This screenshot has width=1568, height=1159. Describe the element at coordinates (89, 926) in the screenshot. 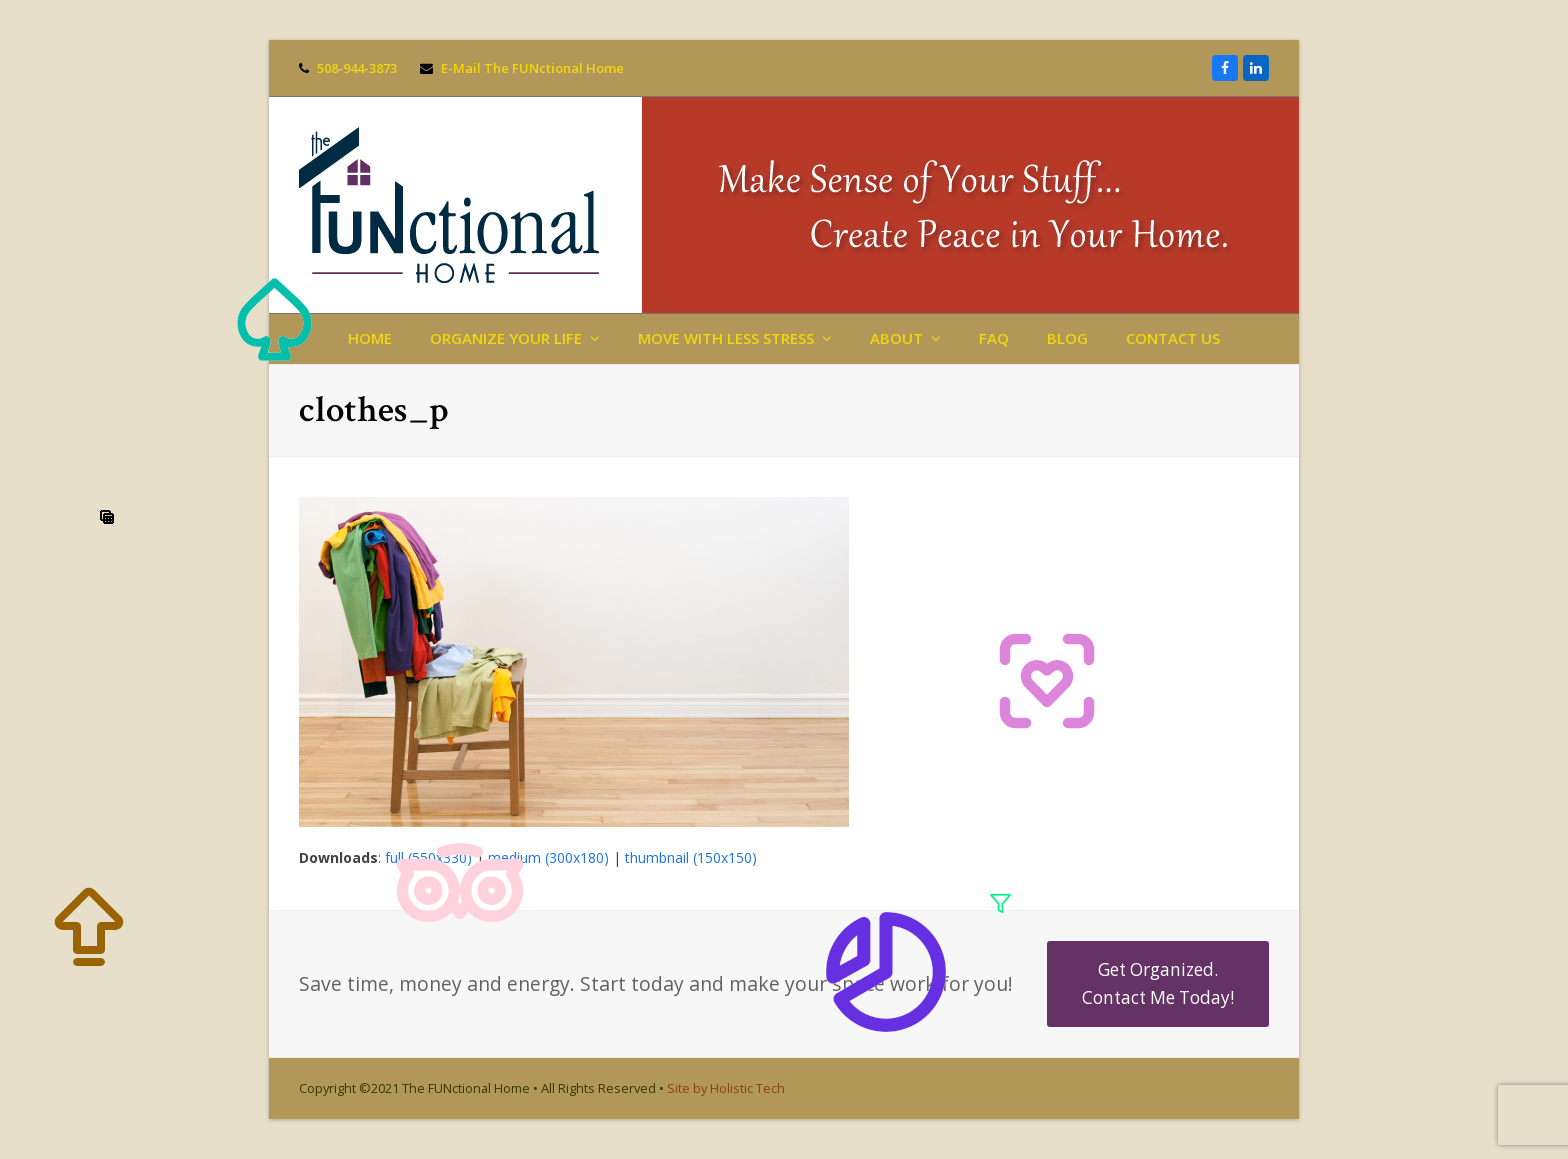

I see `upload a file or document` at that location.